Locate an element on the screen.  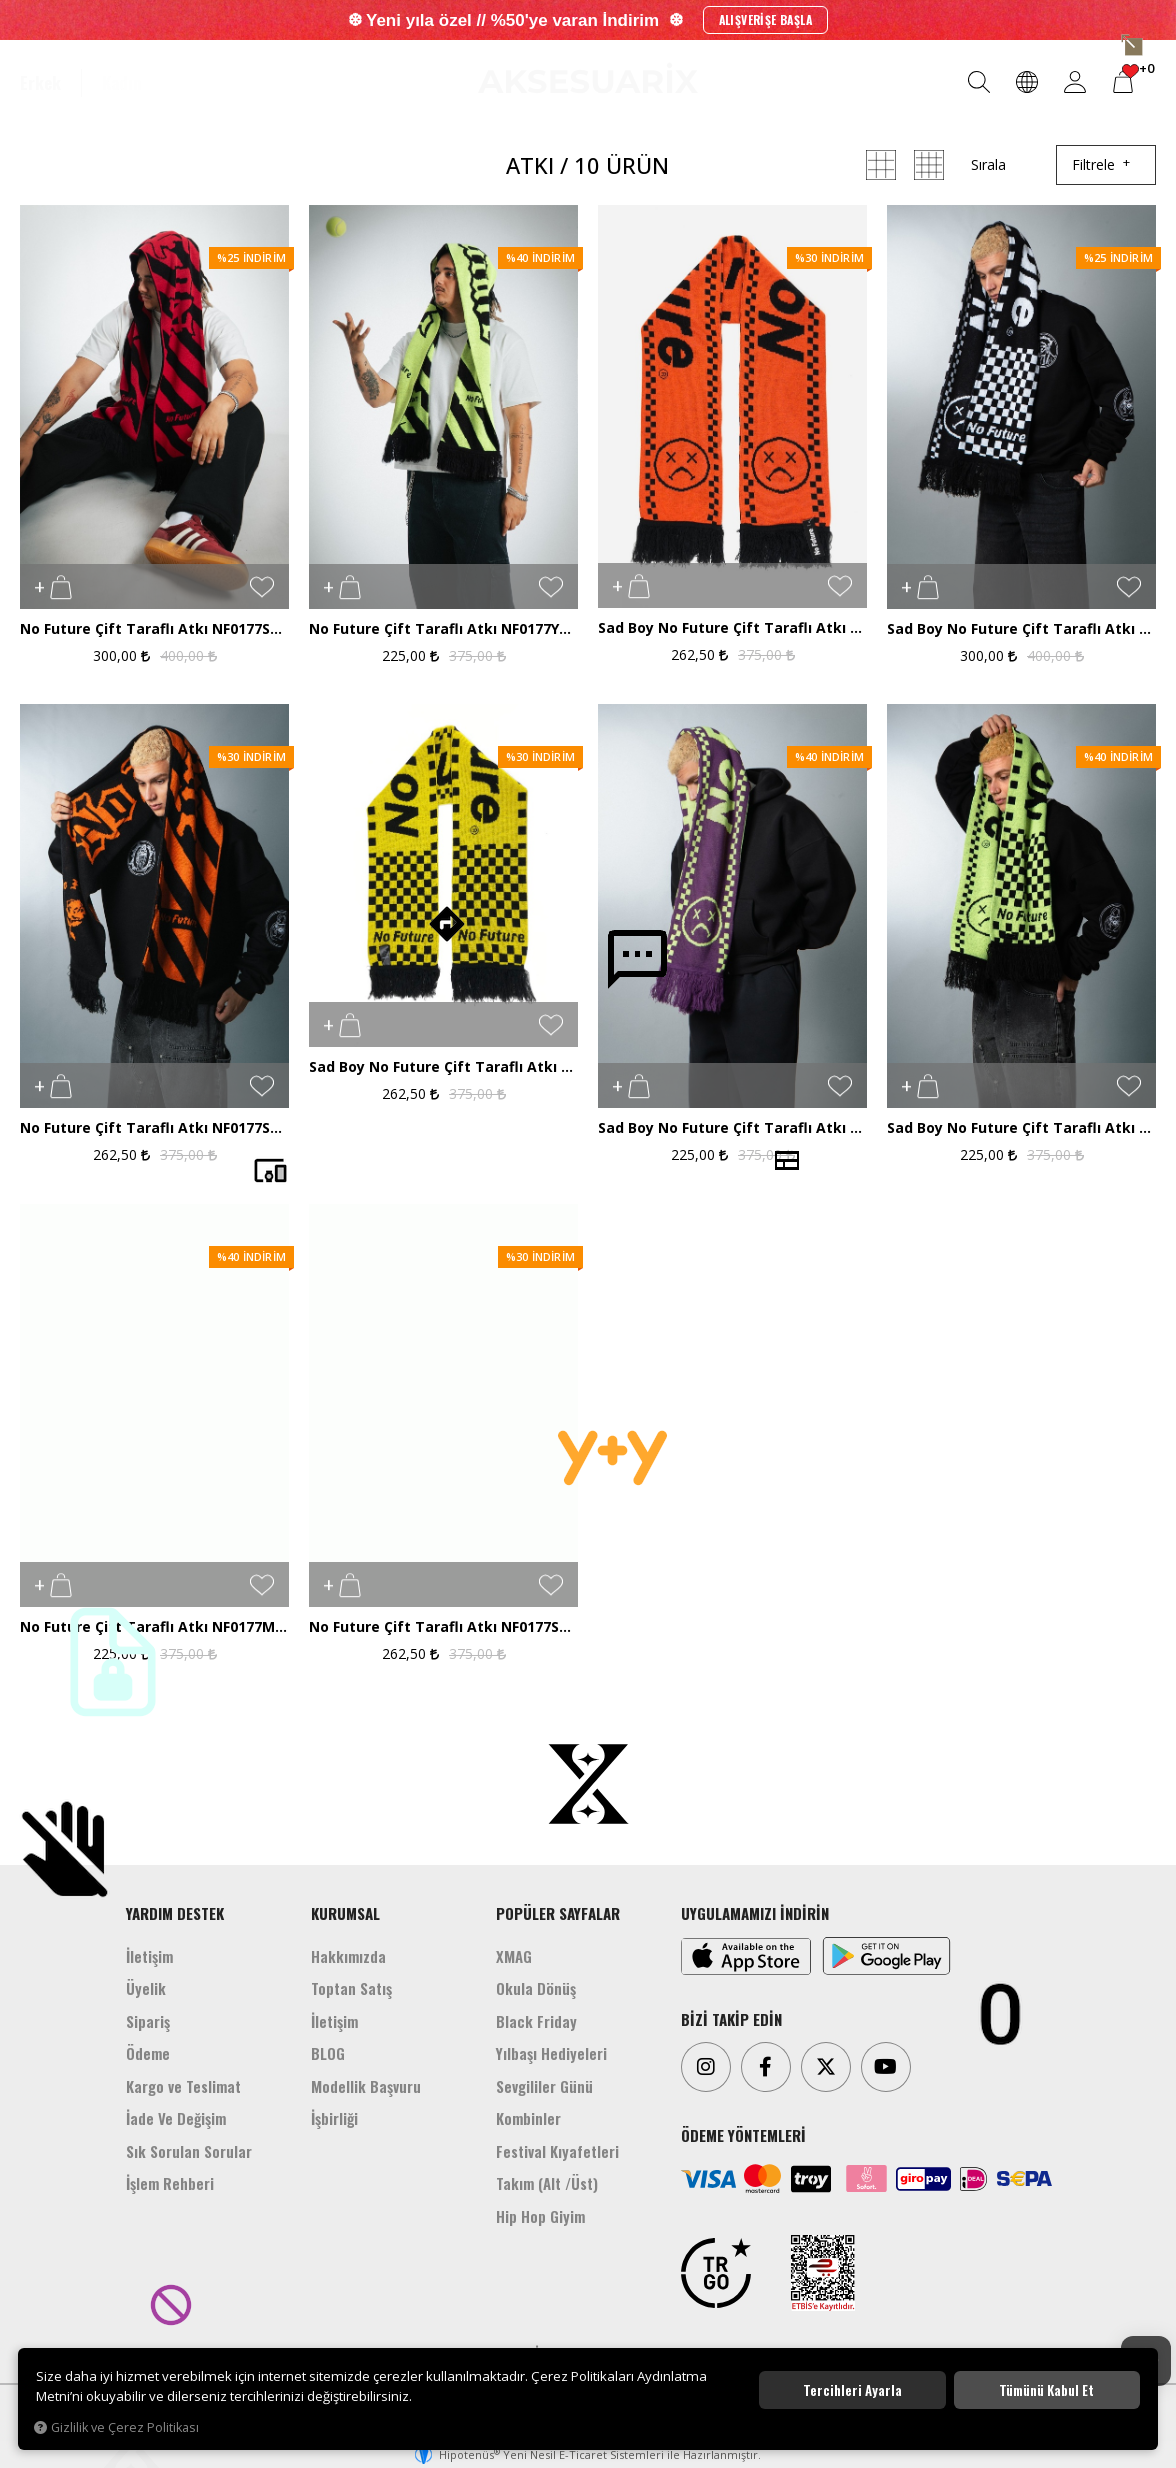
open text messages is located at coordinates (637, 959).